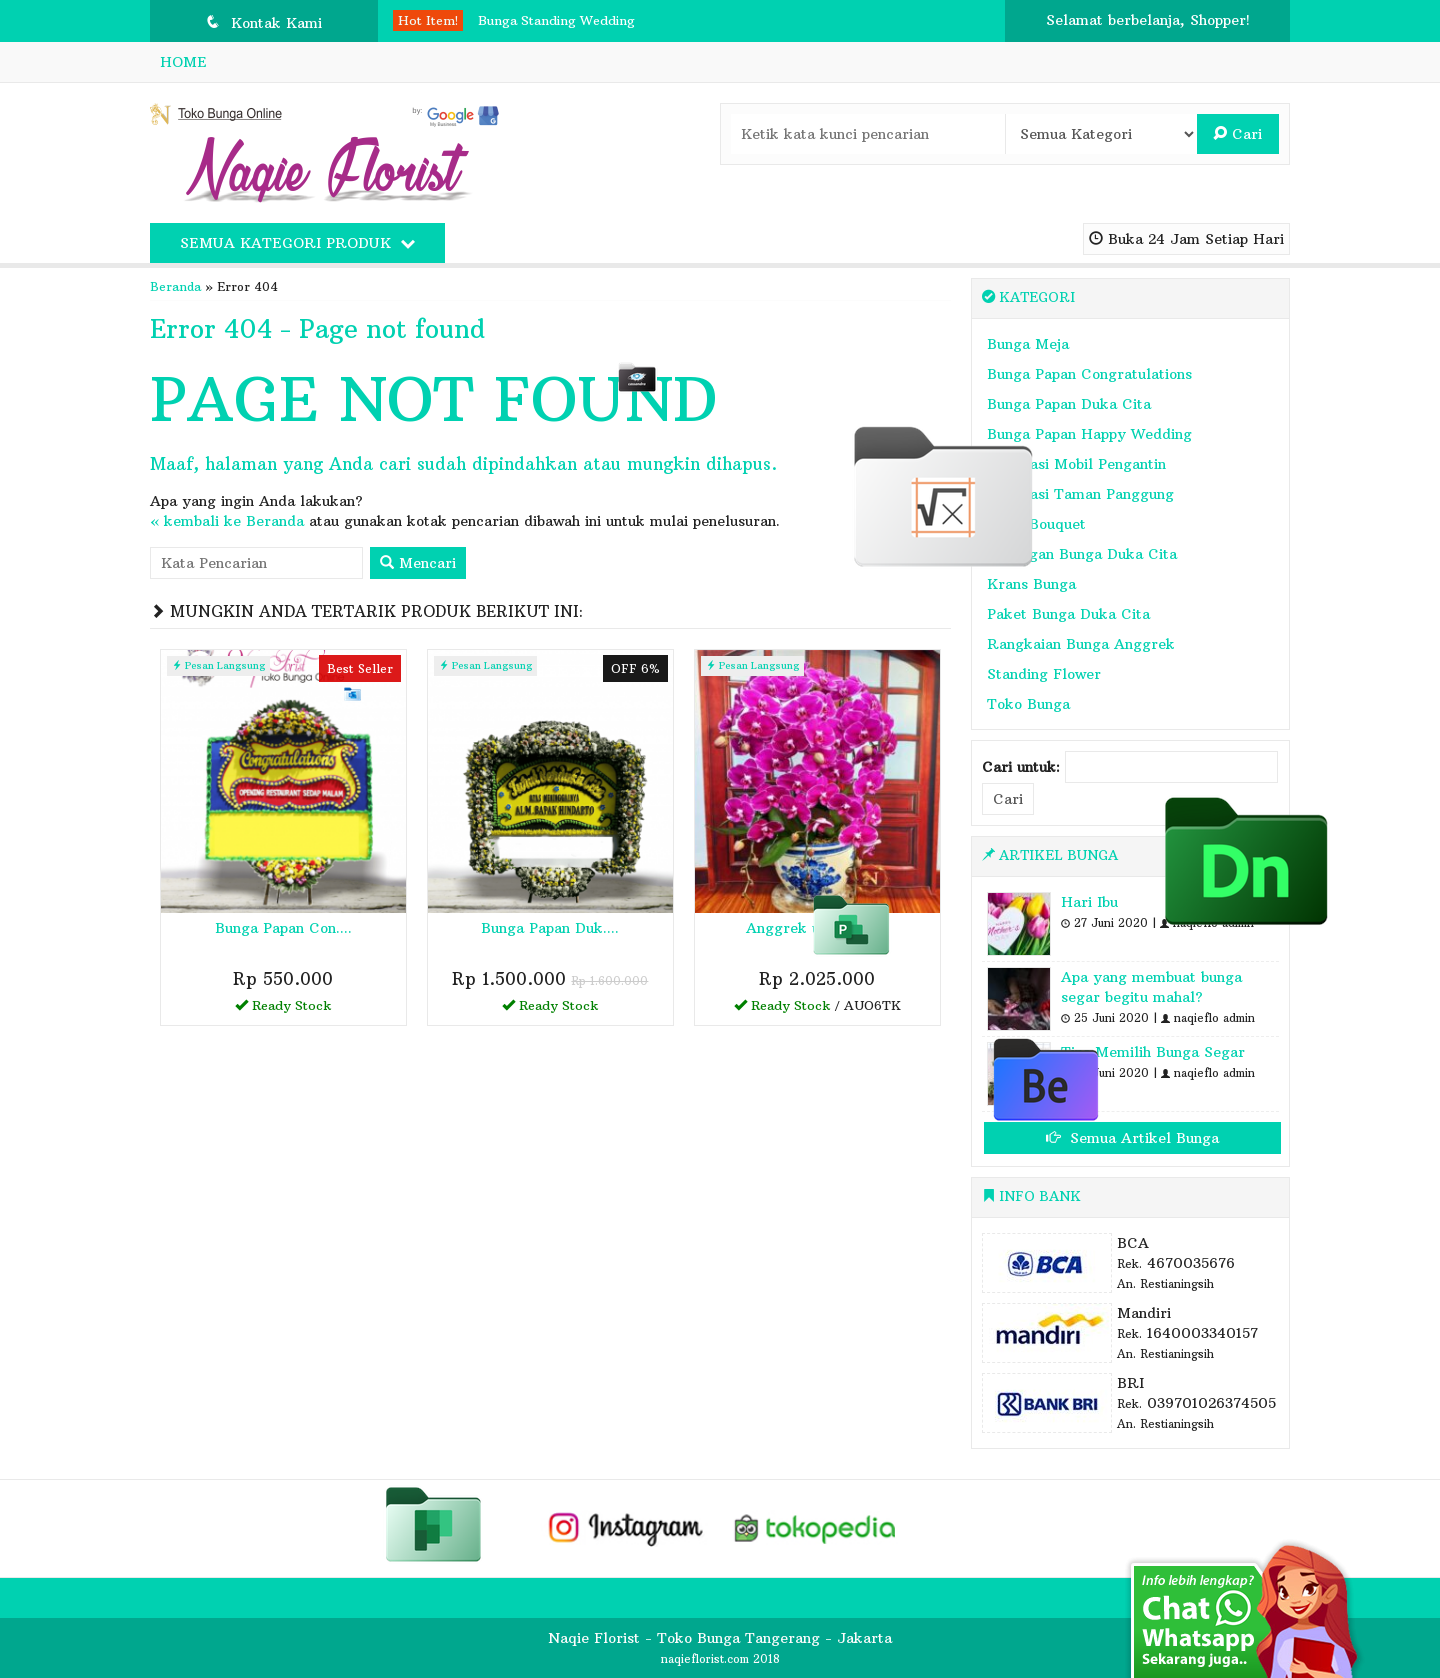 The width and height of the screenshot is (1440, 1678). Describe the element at coordinates (1245, 865) in the screenshot. I see `open folder containing Adobe Dimension project files` at that location.